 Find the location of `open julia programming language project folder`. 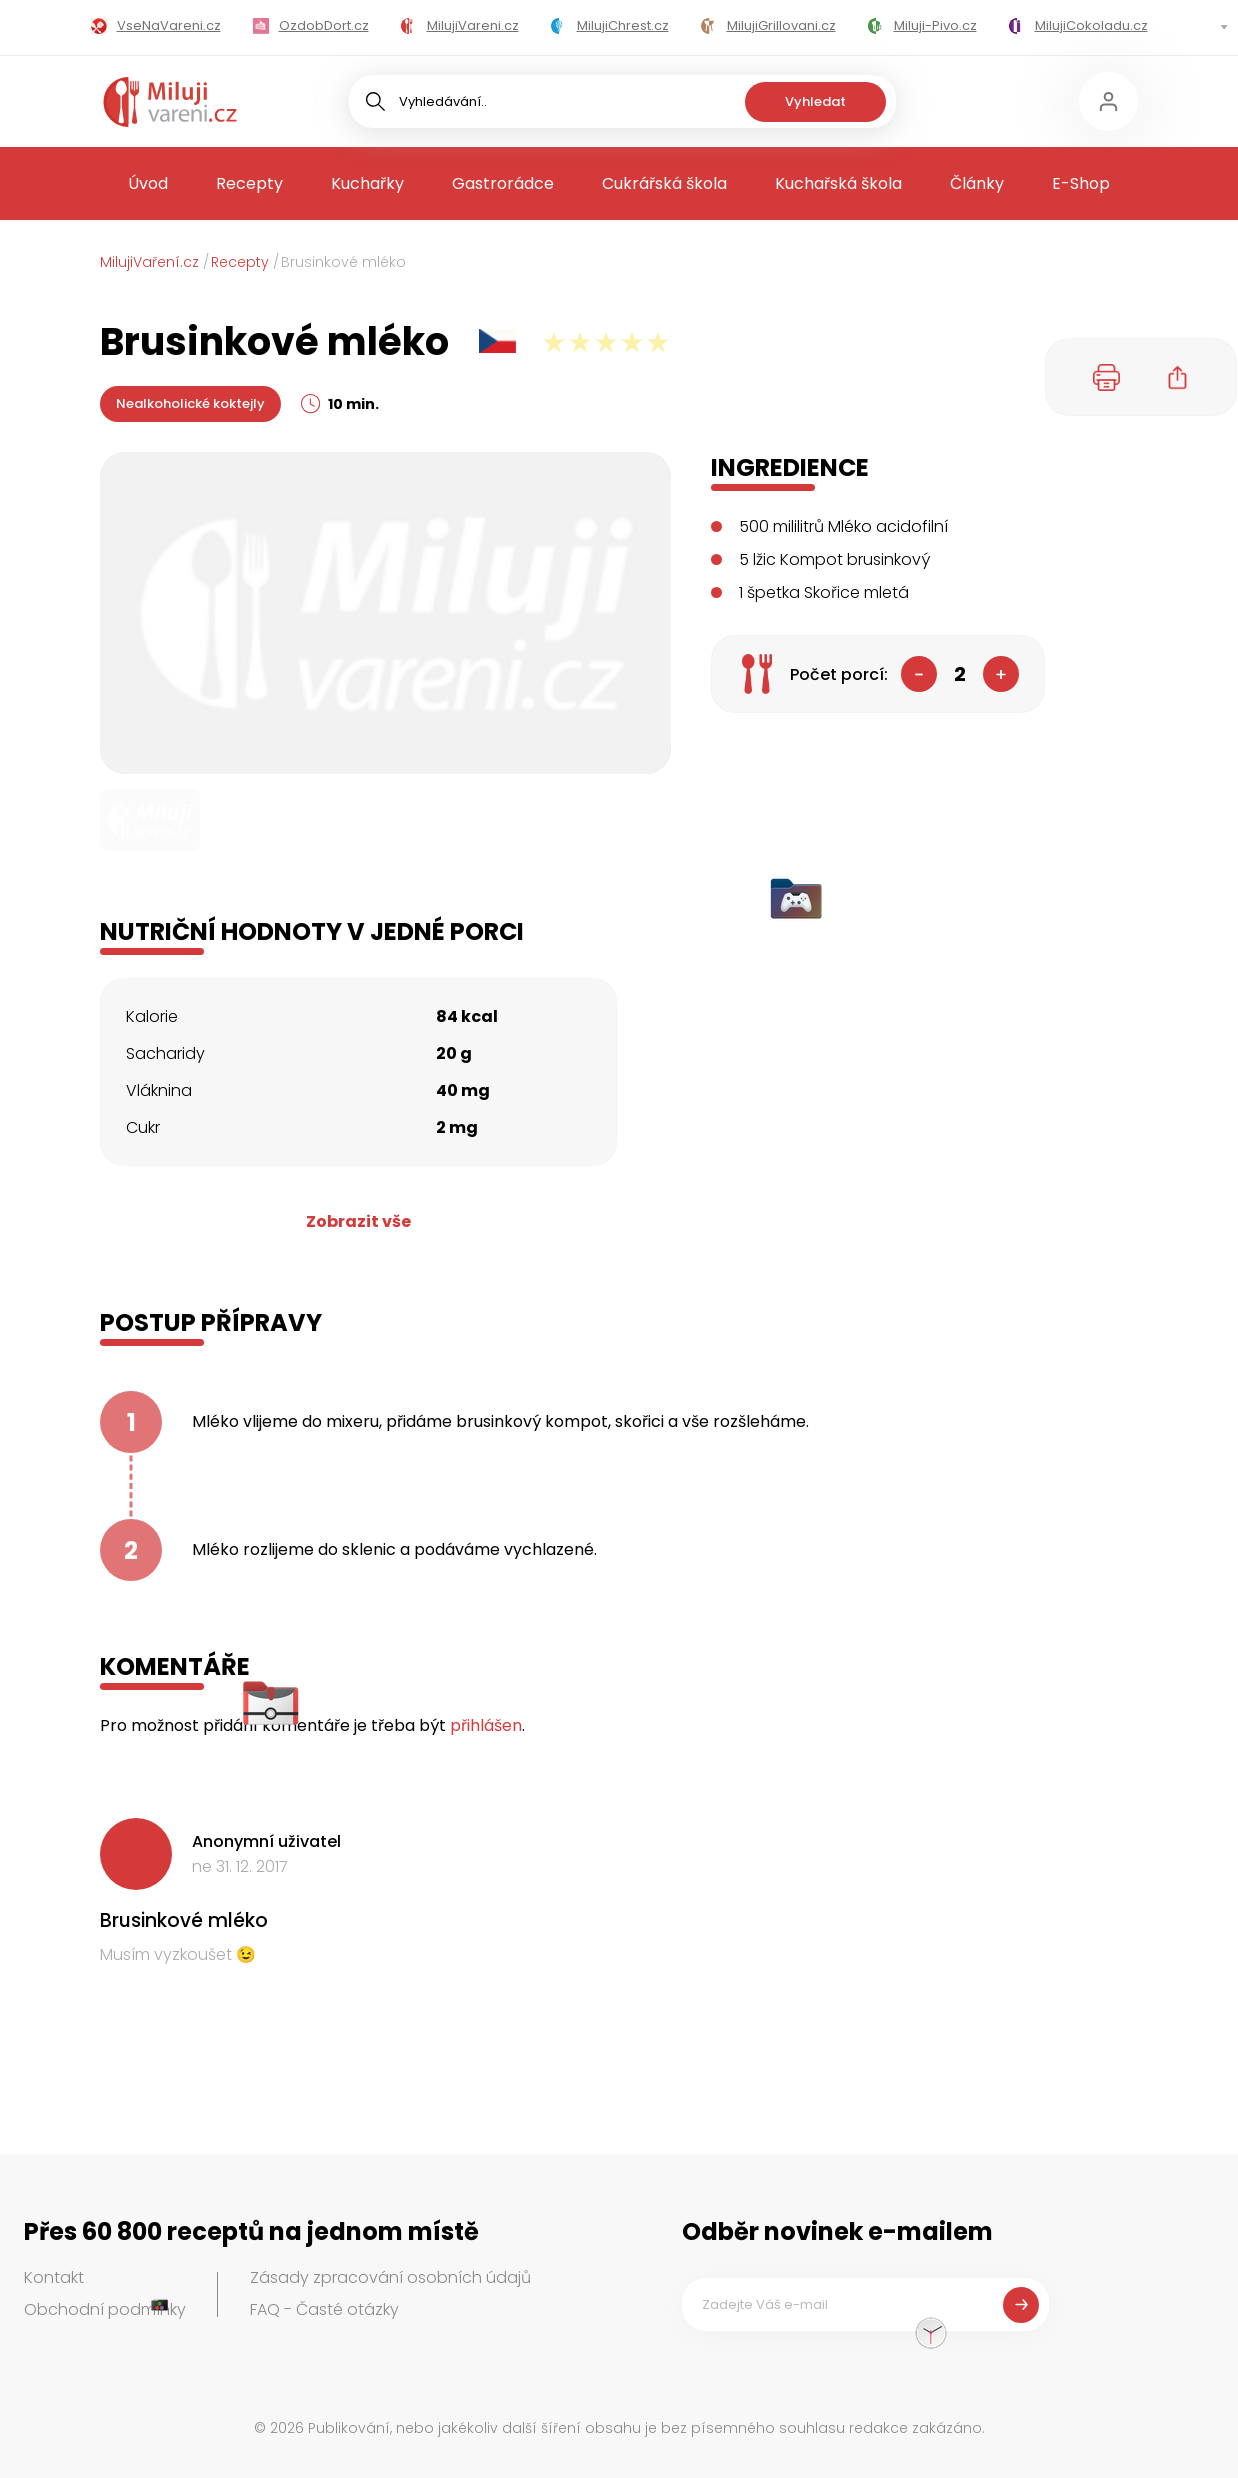

open julia programming language project folder is located at coordinates (159, 2304).